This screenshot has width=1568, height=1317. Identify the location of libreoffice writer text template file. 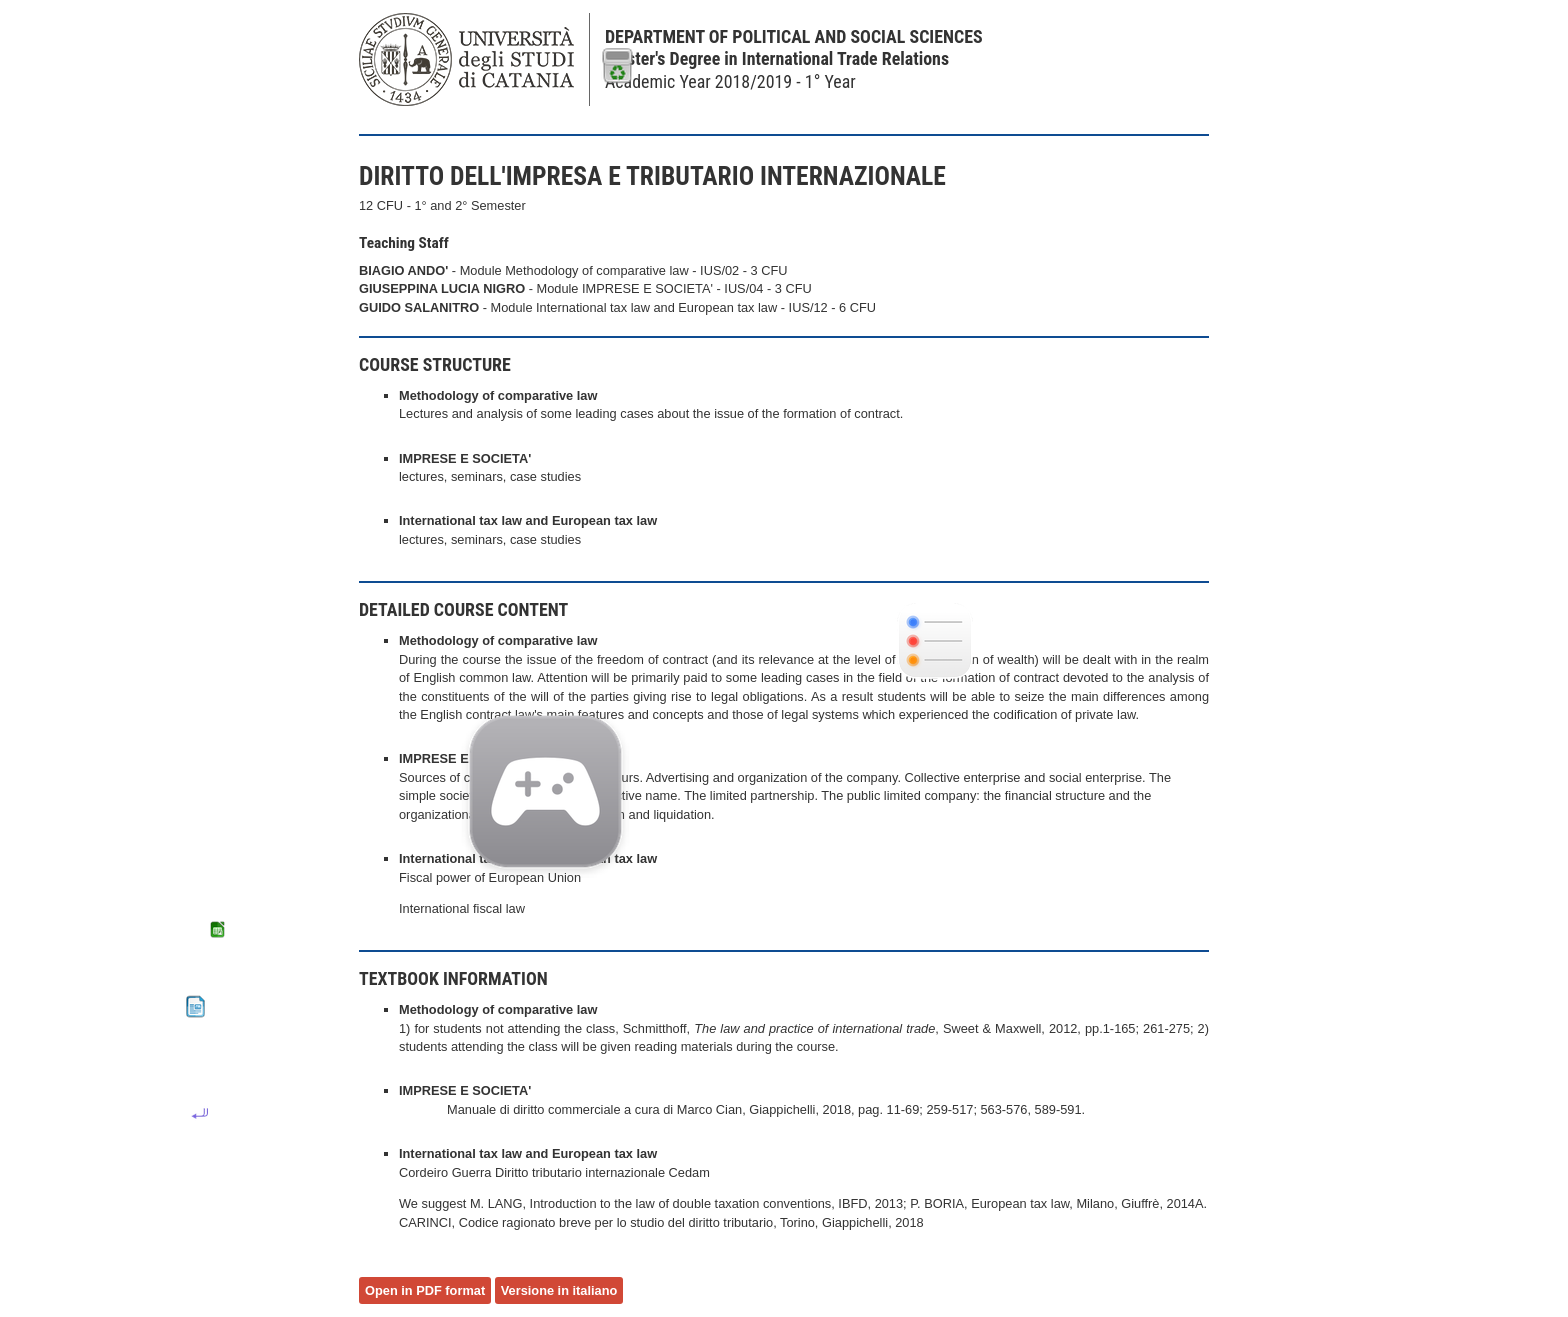
(195, 1006).